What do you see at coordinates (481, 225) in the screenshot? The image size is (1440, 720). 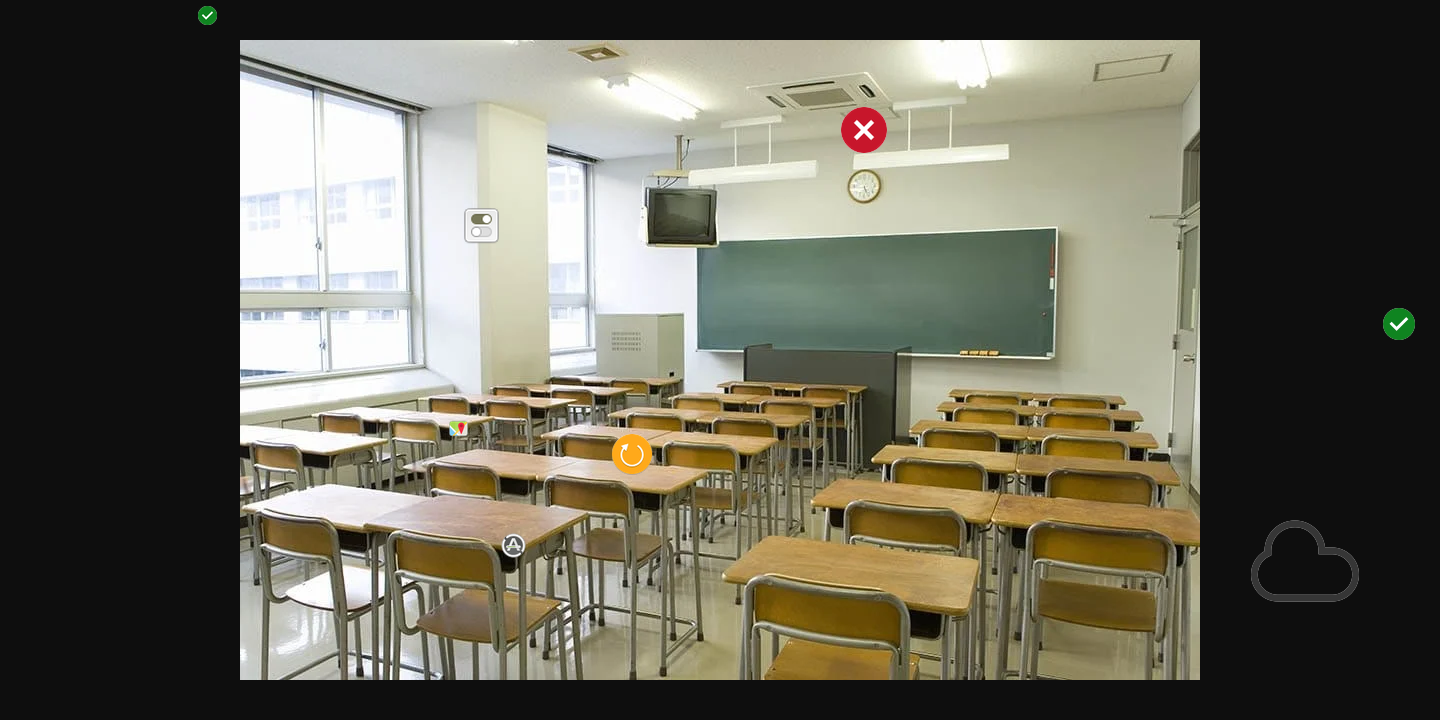 I see `open unity tweak tool settings` at bounding box center [481, 225].